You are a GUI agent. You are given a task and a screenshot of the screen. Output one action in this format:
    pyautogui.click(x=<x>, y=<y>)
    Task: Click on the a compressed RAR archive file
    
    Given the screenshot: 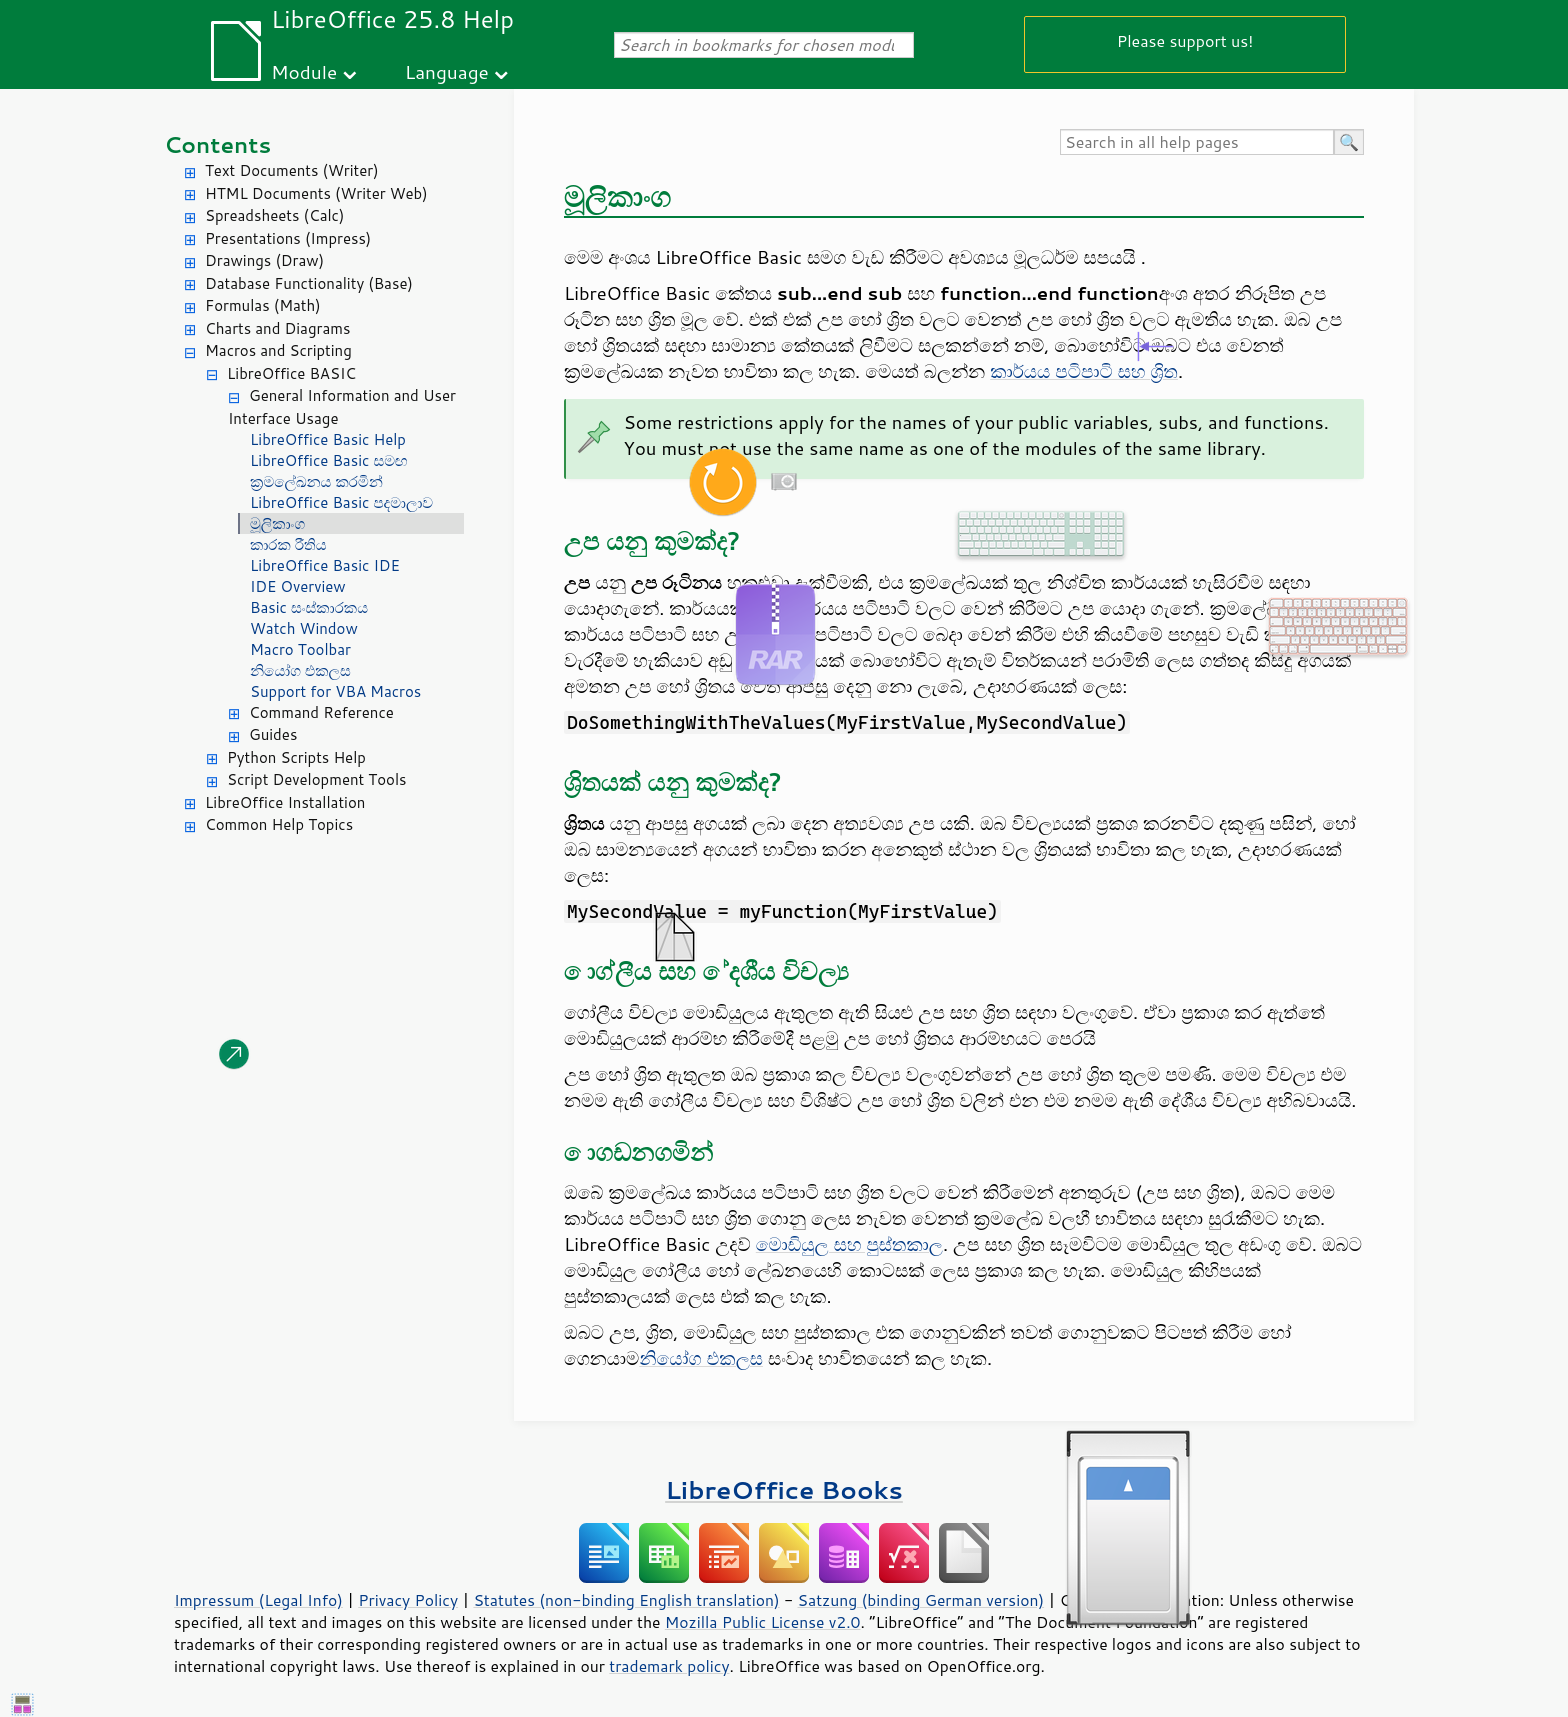 What is the action you would take?
    pyautogui.click(x=775, y=634)
    